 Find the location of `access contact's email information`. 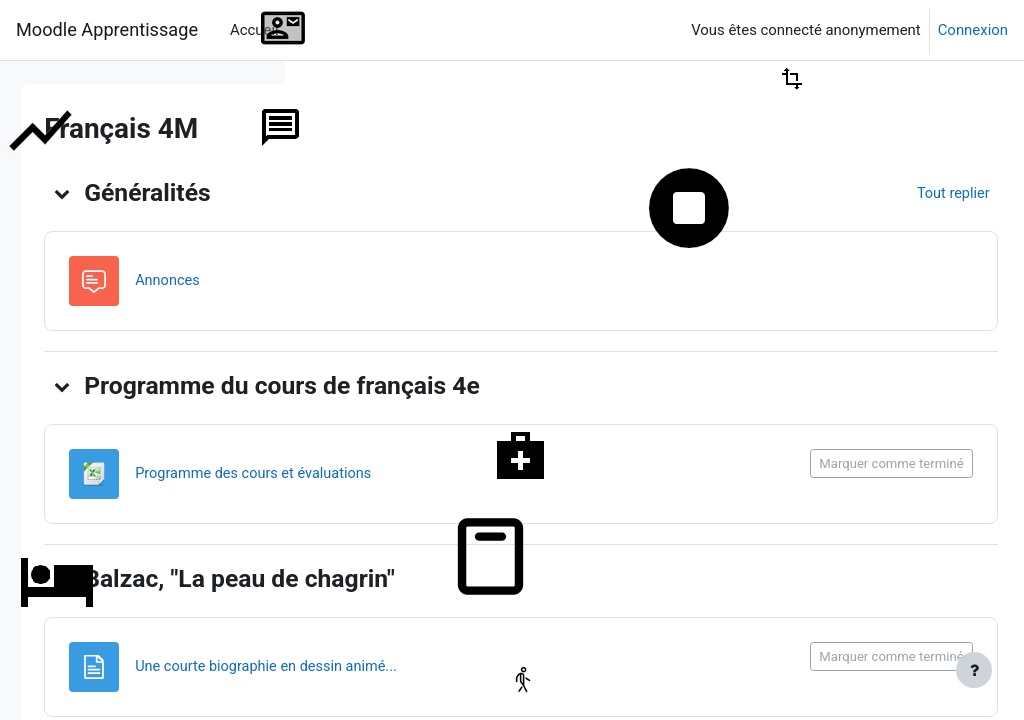

access contact's email information is located at coordinates (283, 28).